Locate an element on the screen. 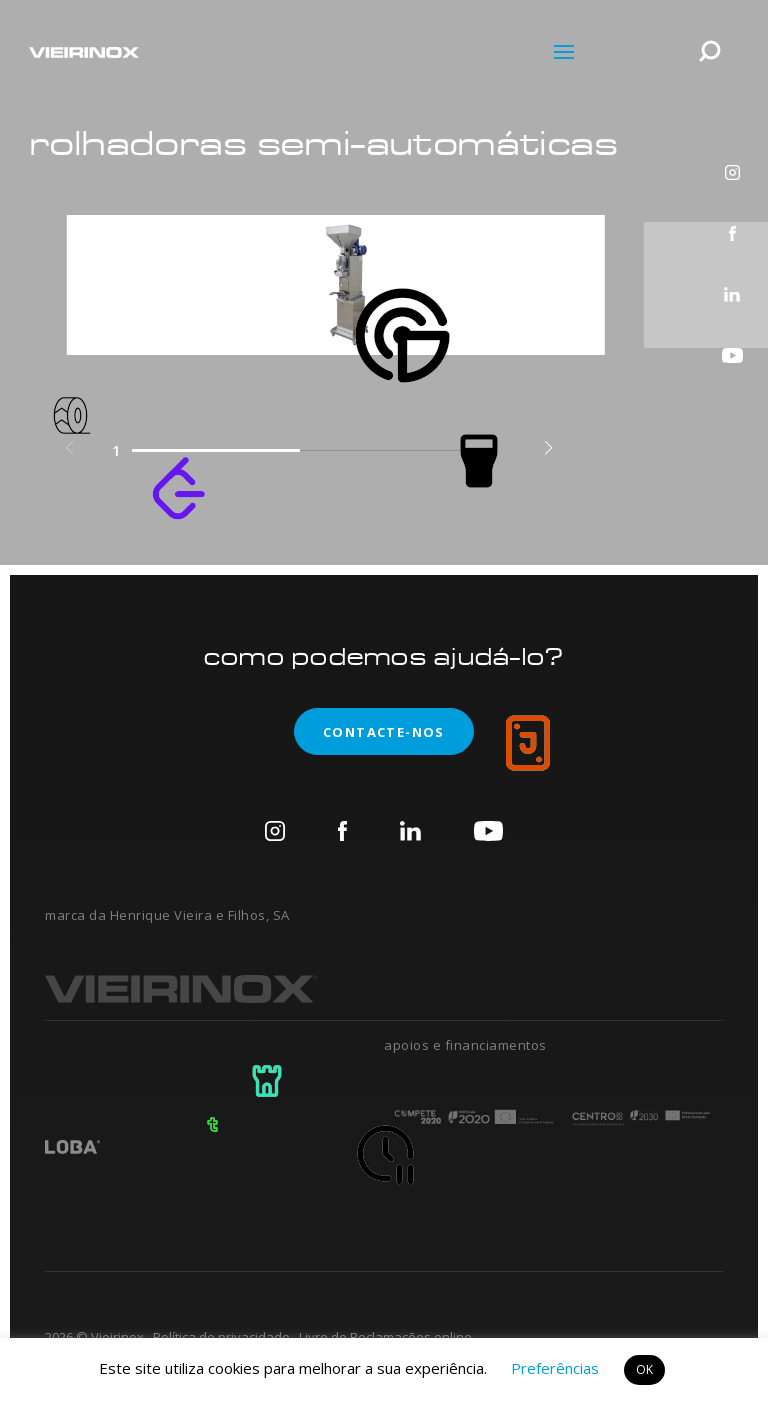  view nearby bars or pubs is located at coordinates (479, 461).